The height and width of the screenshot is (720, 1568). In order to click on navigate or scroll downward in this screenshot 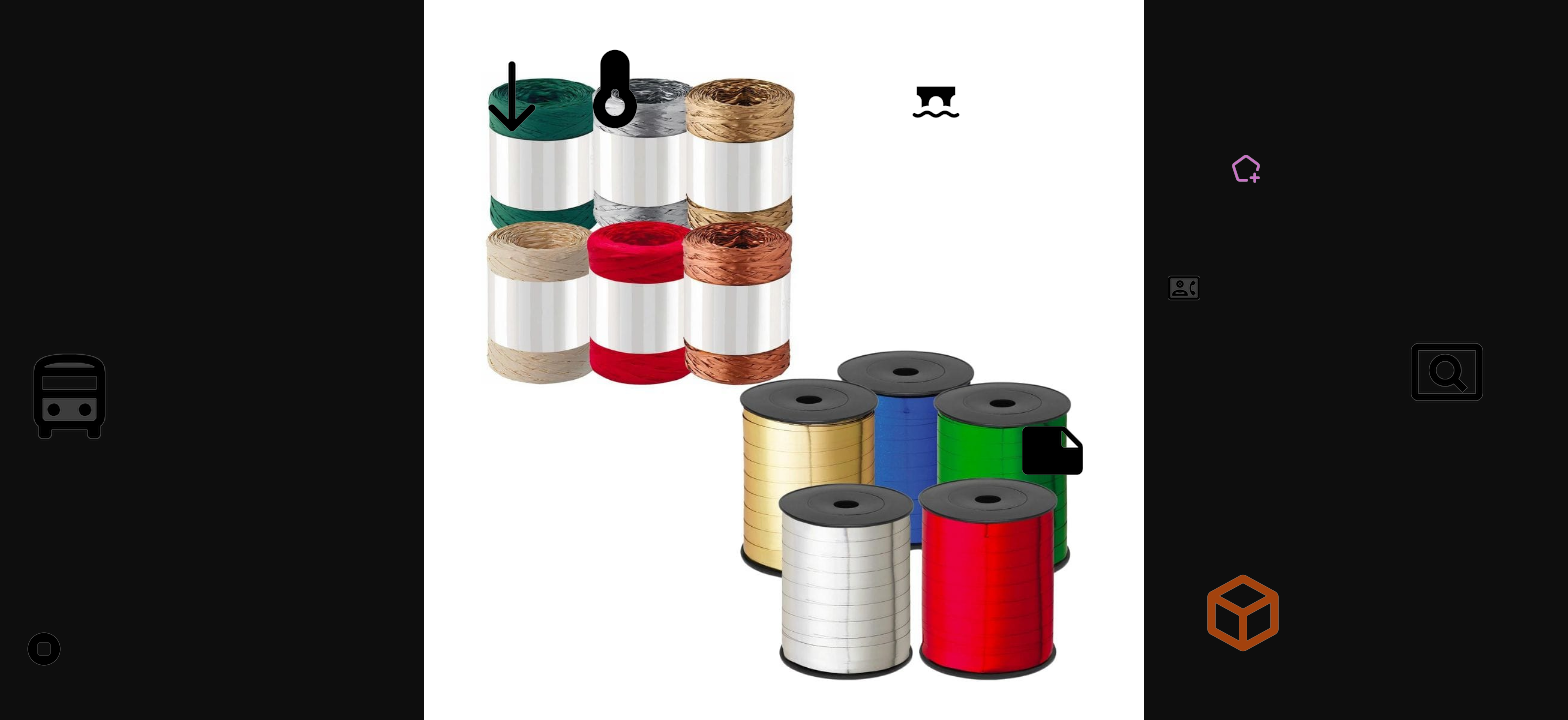, I will do `click(512, 97)`.